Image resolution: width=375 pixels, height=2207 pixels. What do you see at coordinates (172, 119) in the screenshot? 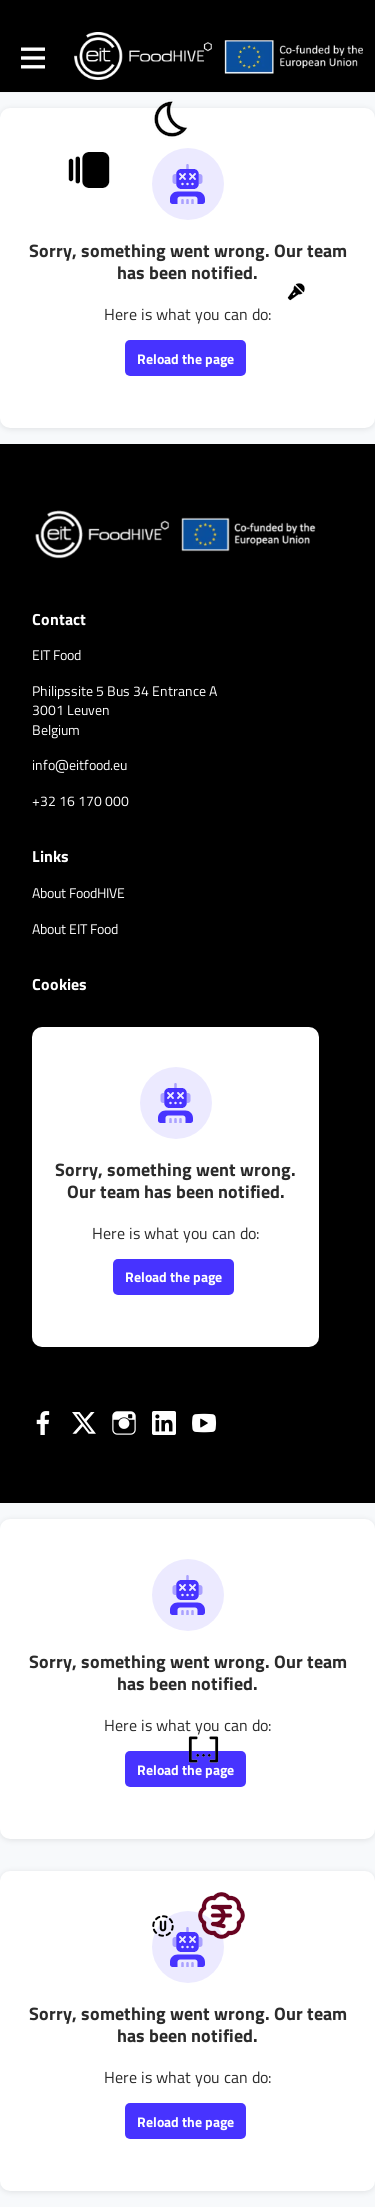
I see `enable bedtime or sleep mode` at bounding box center [172, 119].